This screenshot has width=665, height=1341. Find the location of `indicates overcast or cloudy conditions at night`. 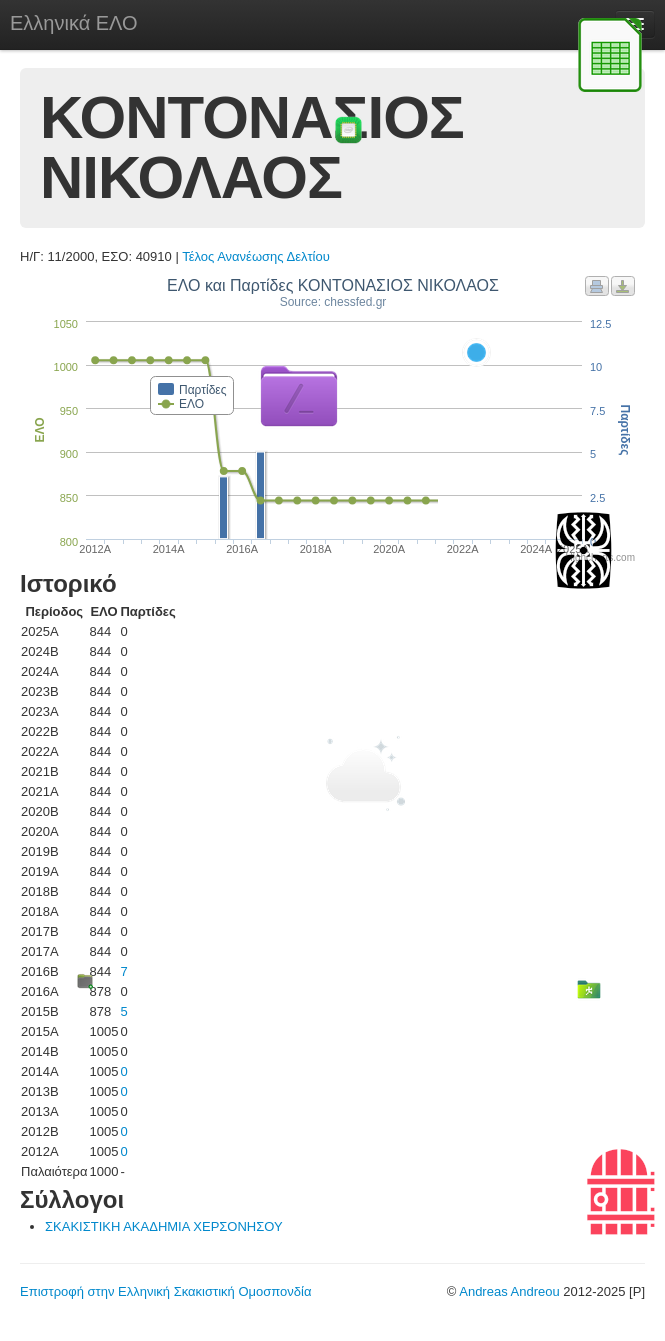

indicates overcast or cloudy conditions at night is located at coordinates (365, 773).